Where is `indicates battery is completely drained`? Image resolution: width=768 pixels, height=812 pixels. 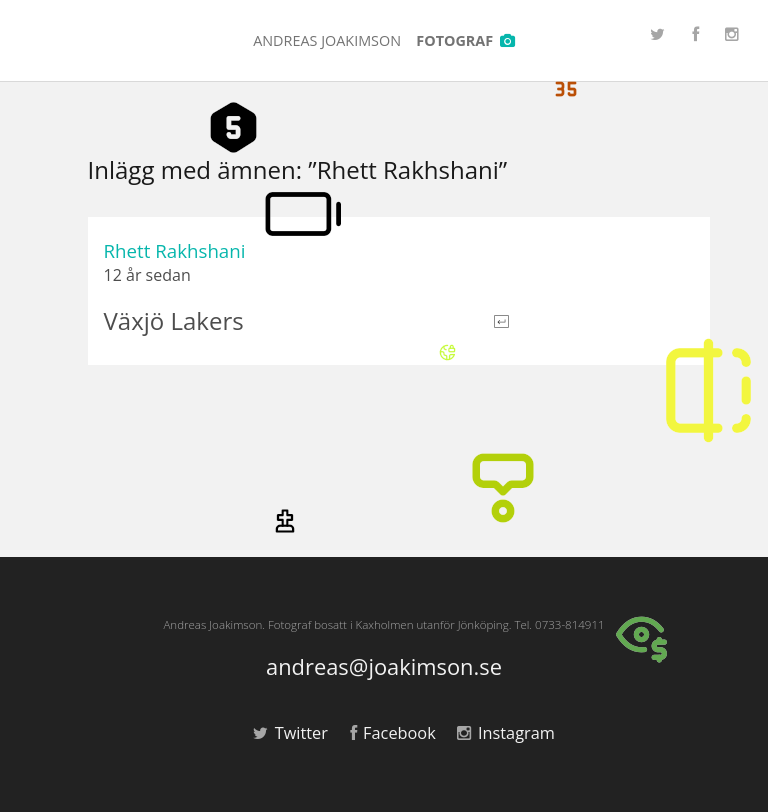 indicates battery is completely drained is located at coordinates (302, 214).